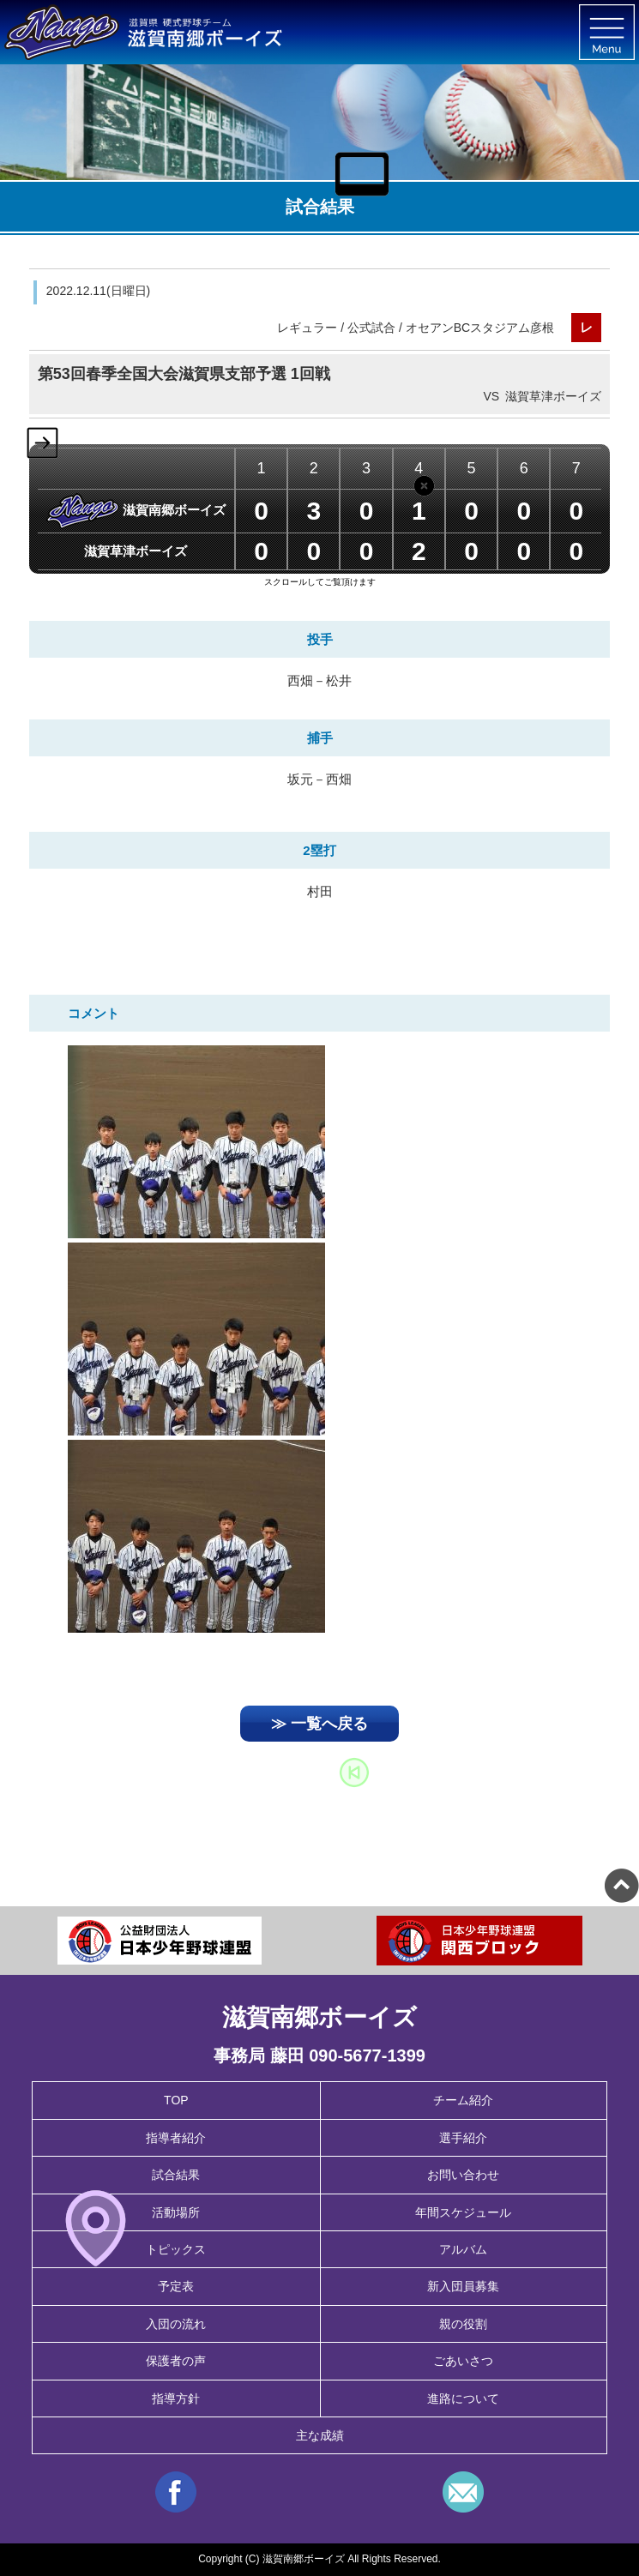 The height and width of the screenshot is (2576, 639). Describe the element at coordinates (424, 485) in the screenshot. I see `close or dismiss a dialog` at that location.